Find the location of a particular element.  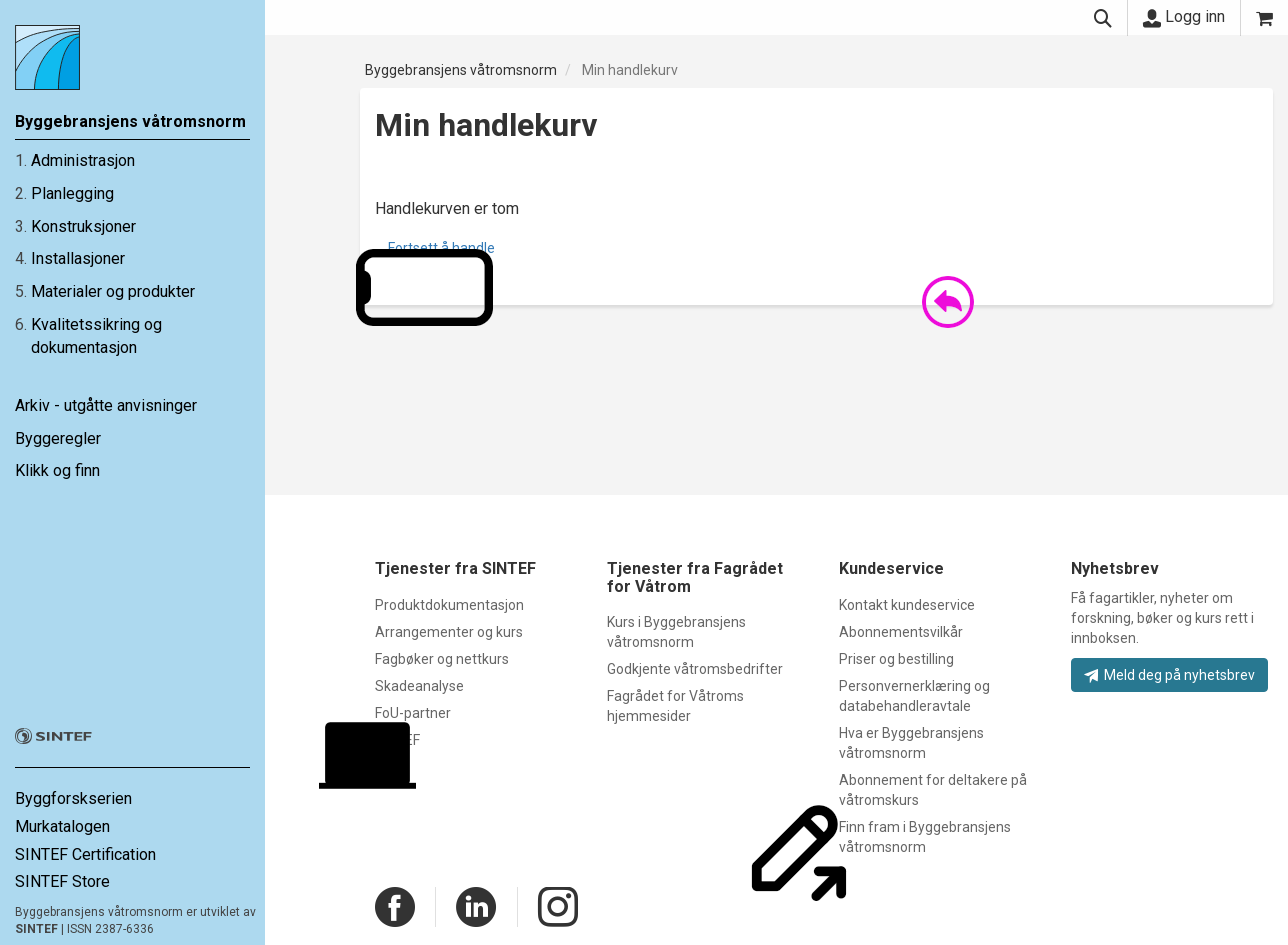

share your edits or annotations is located at coordinates (796, 846).